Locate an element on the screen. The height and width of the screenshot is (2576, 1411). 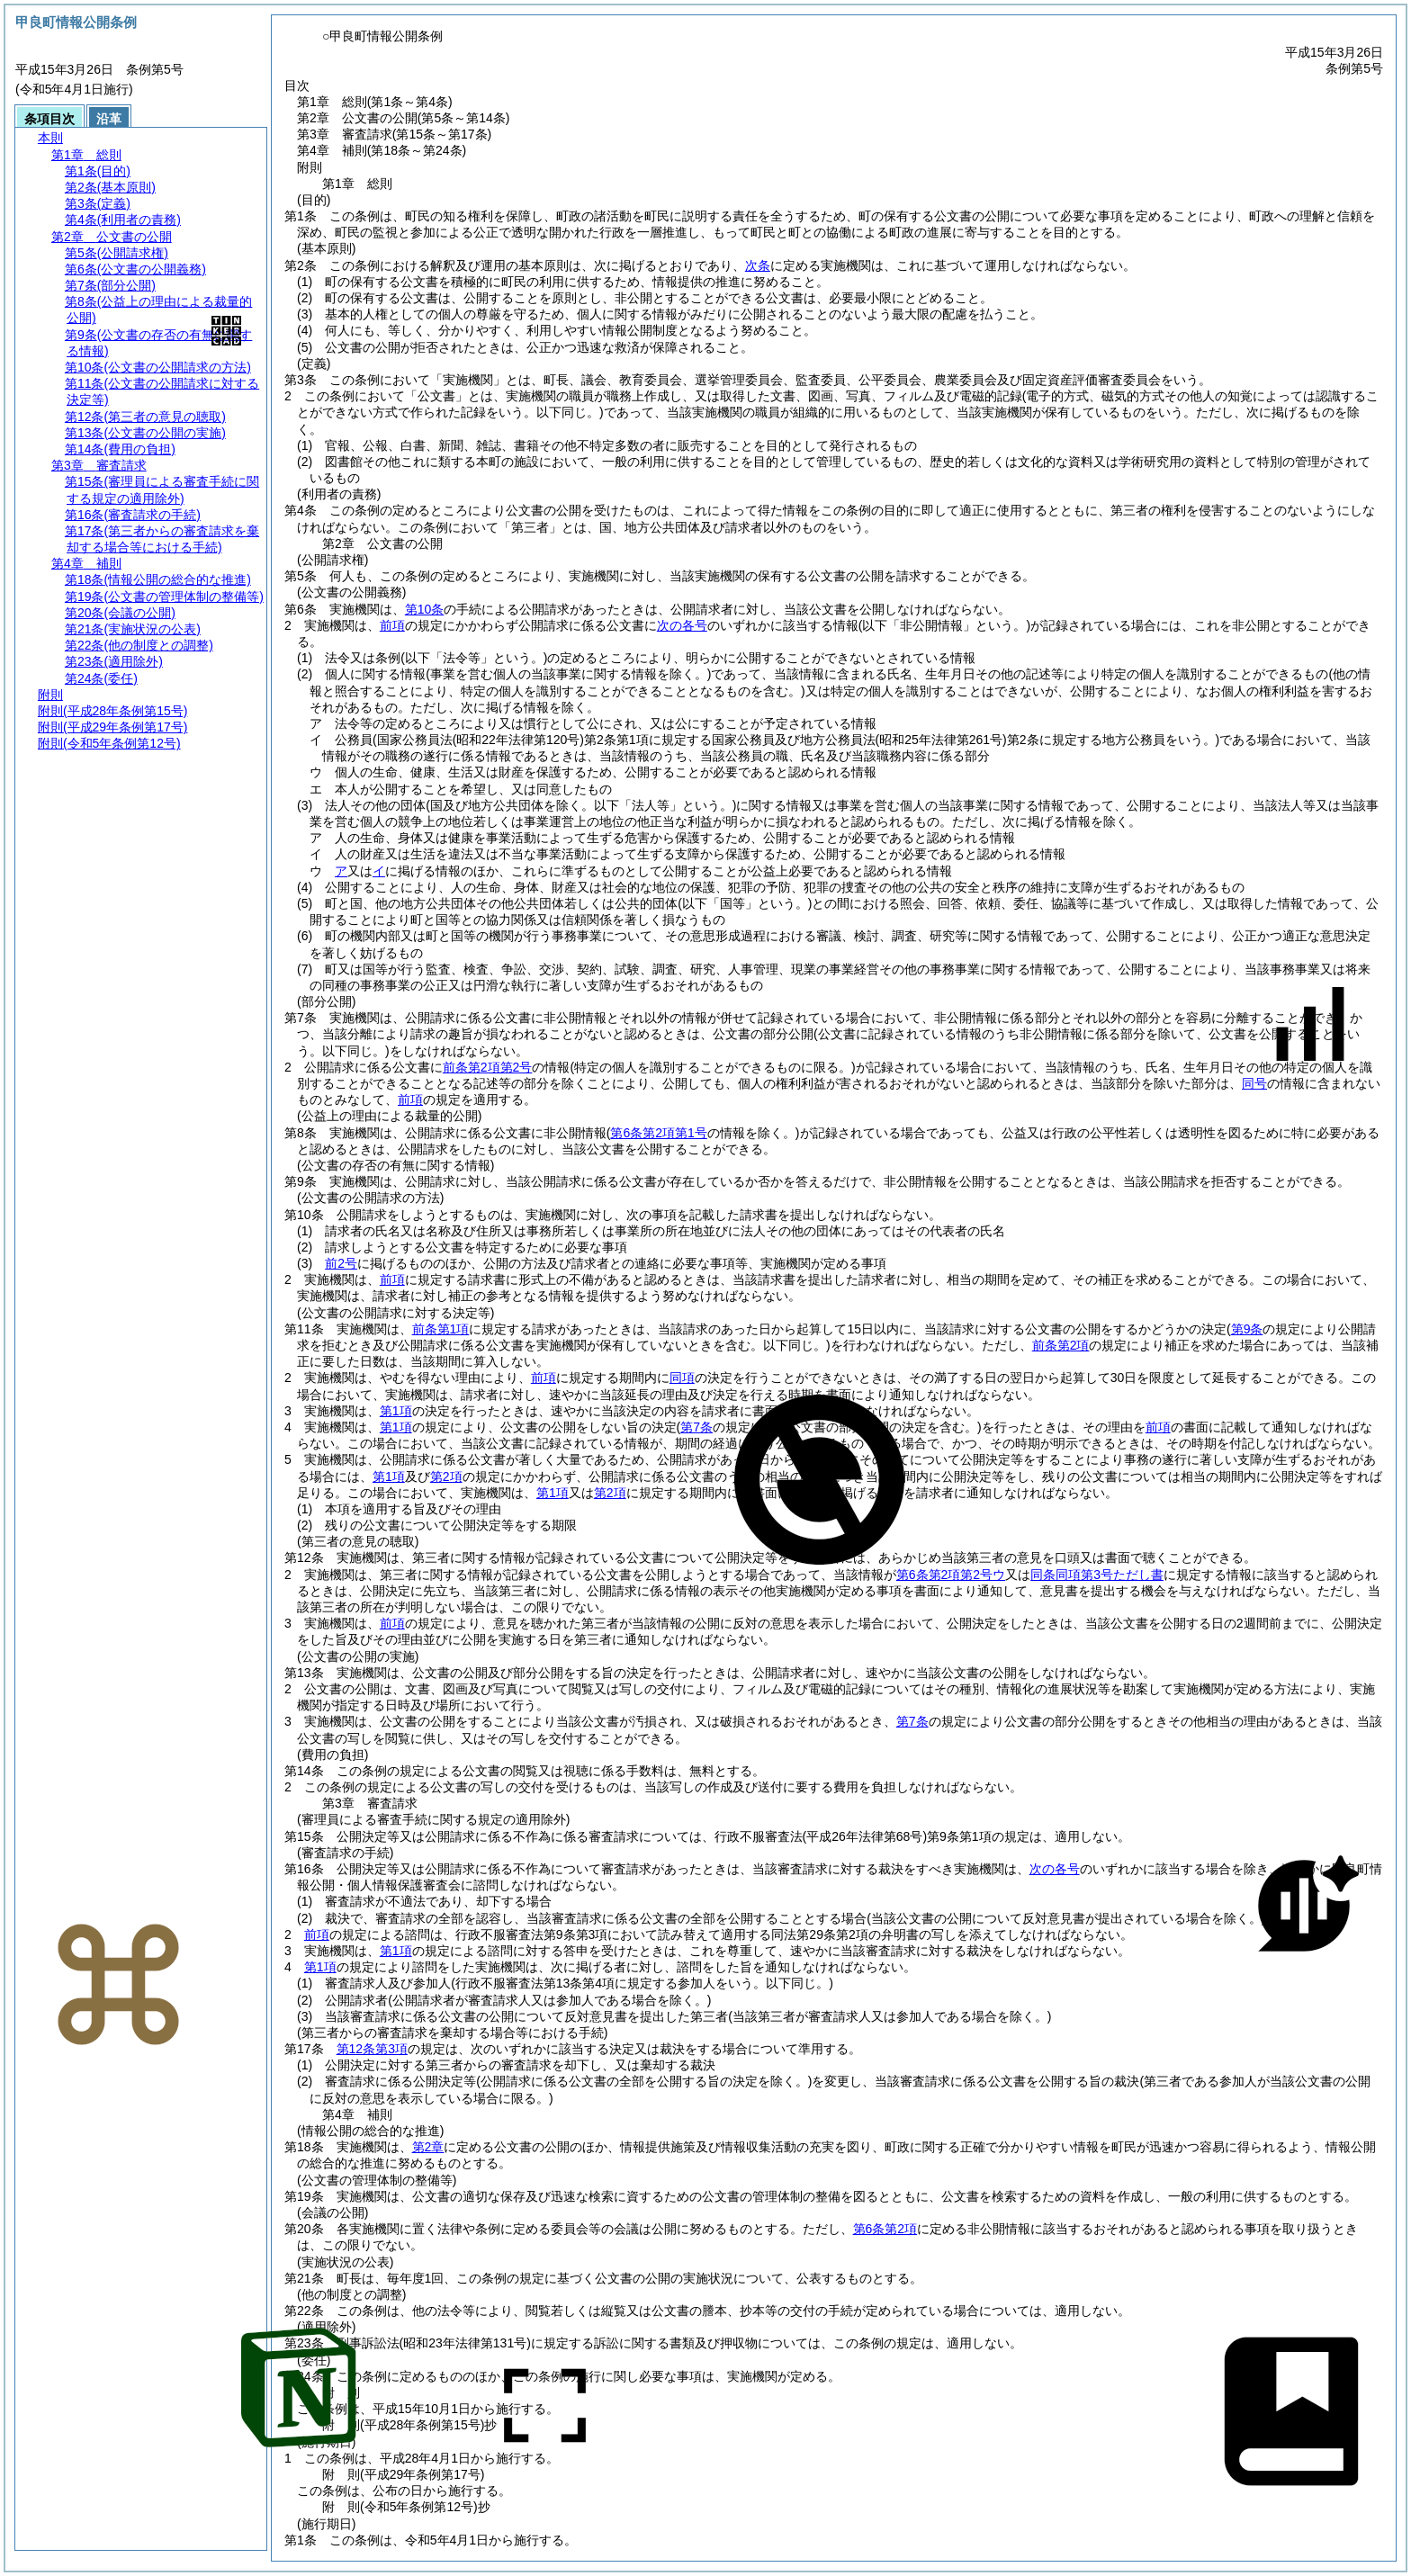
access your bookmarked items is located at coordinates (1291, 2411).